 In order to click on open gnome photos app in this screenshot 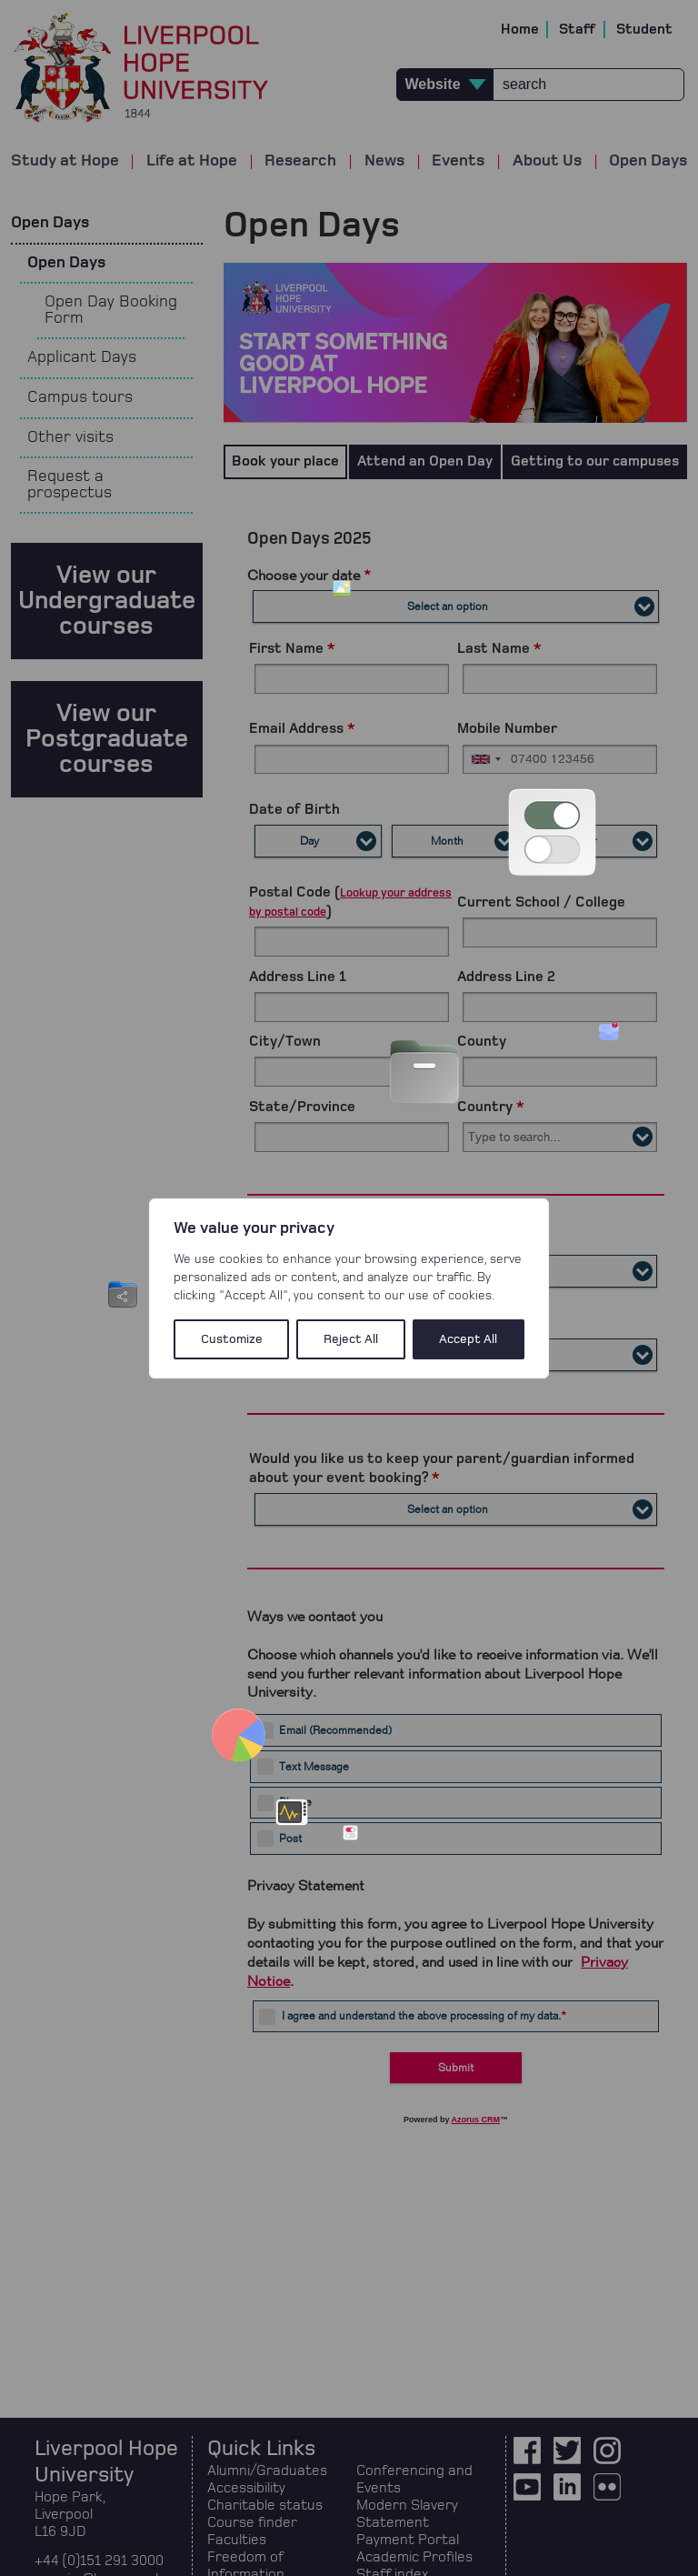, I will do `click(342, 588)`.